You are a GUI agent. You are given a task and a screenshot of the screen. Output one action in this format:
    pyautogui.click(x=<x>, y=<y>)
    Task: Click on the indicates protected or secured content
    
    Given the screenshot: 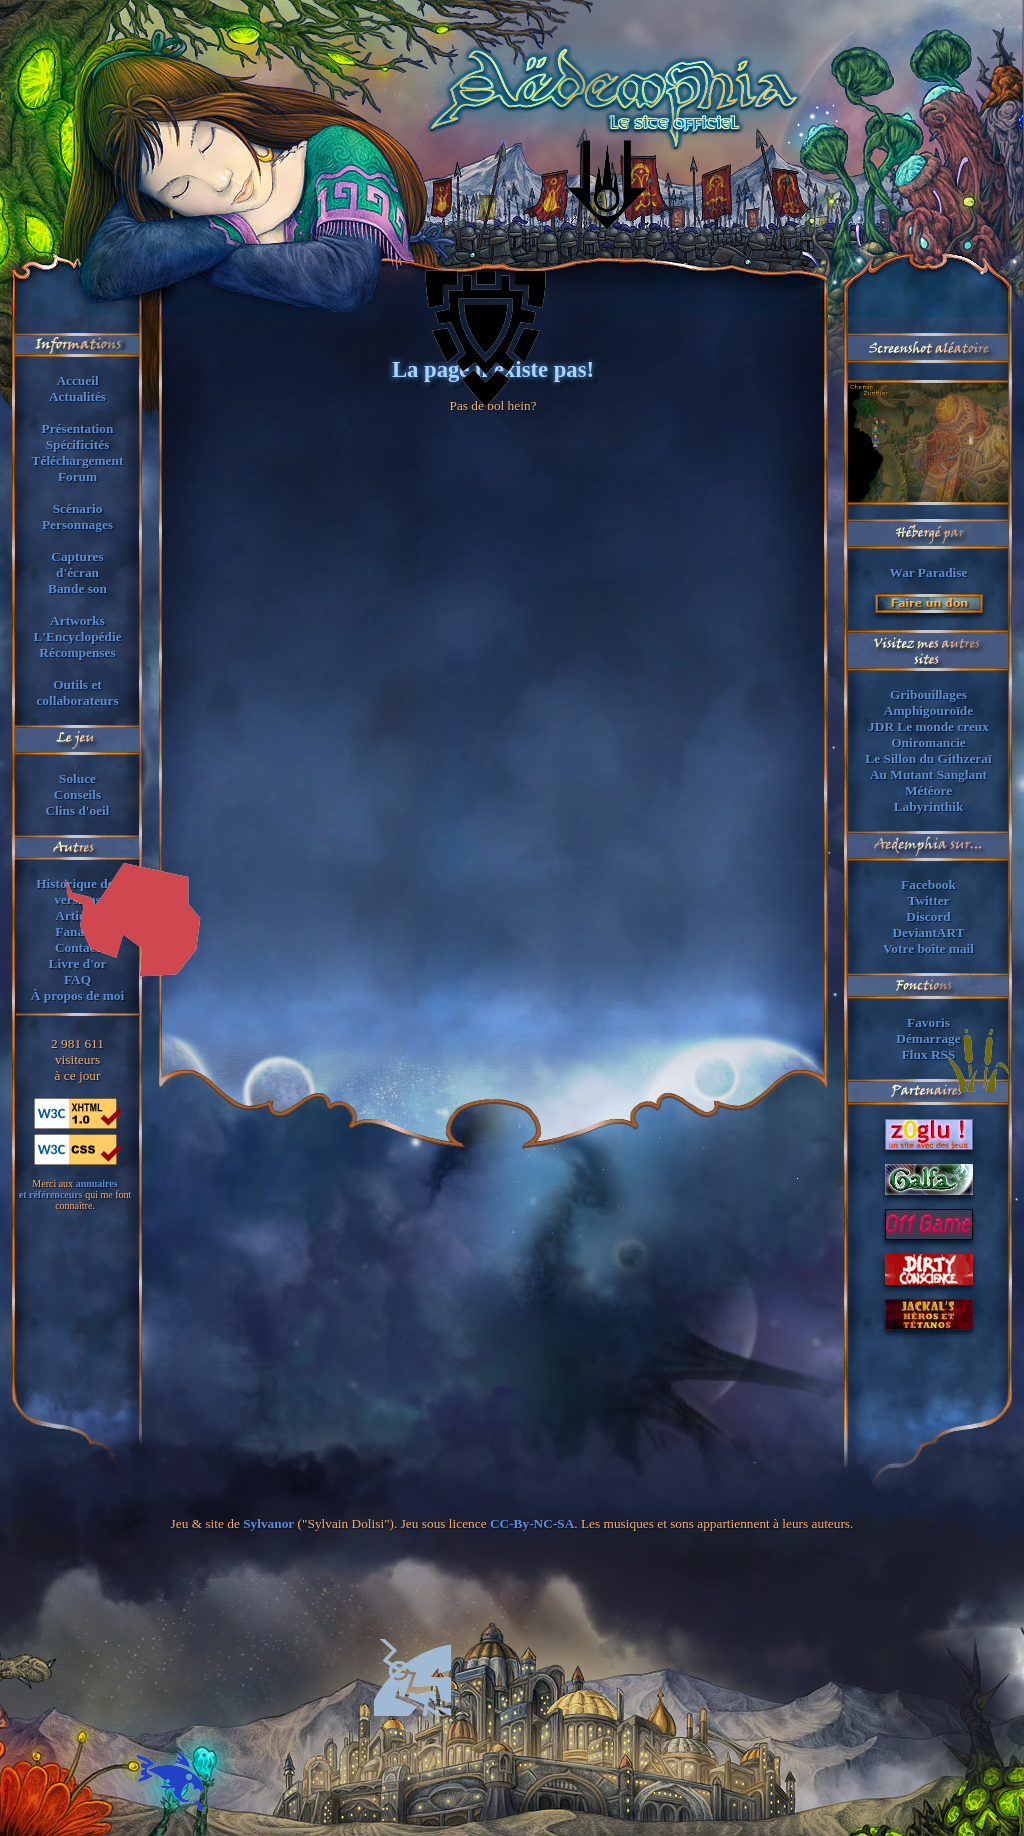 What is the action you would take?
    pyautogui.click(x=485, y=337)
    